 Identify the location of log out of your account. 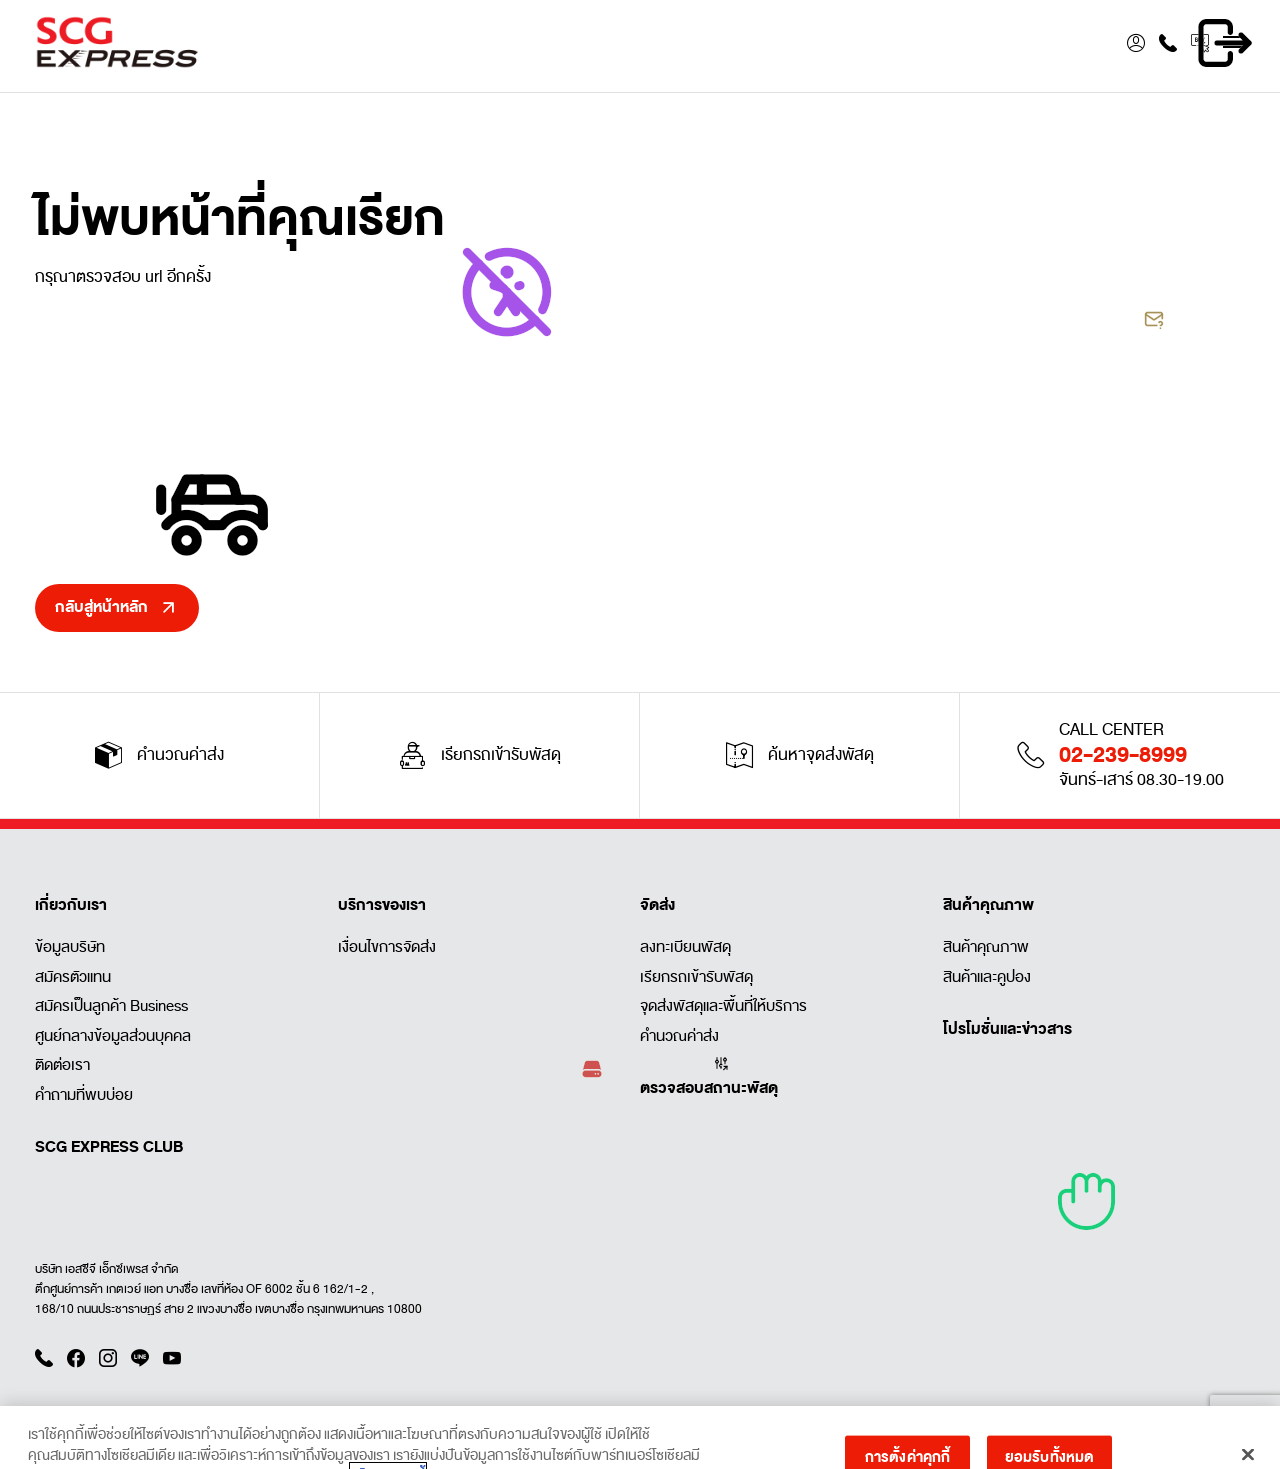
(1225, 43).